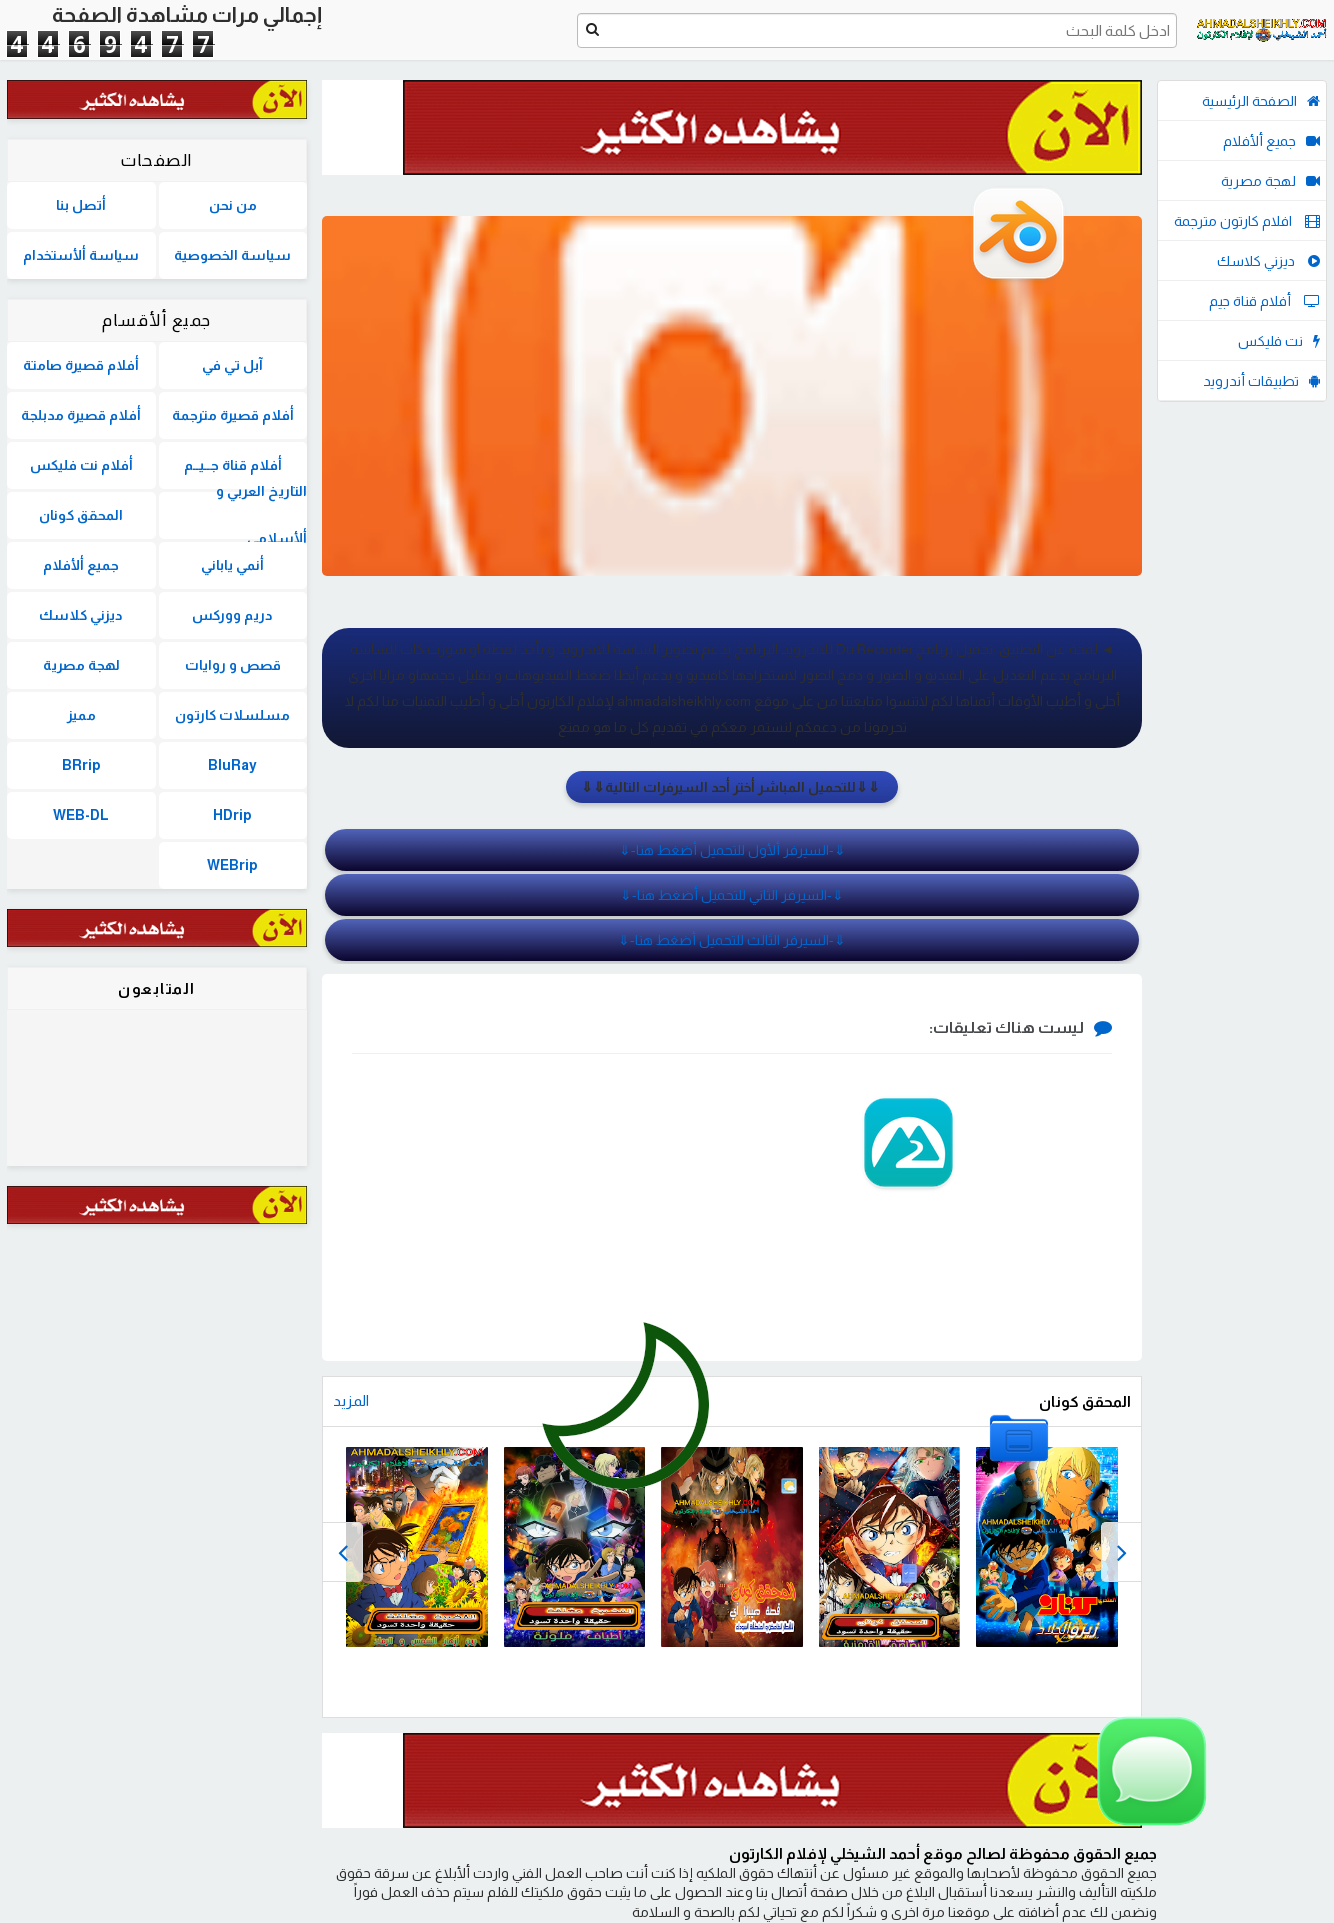  What do you see at coordinates (908, 1142) in the screenshot?
I see `launch Two Point Hospital game` at bounding box center [908, 1142].